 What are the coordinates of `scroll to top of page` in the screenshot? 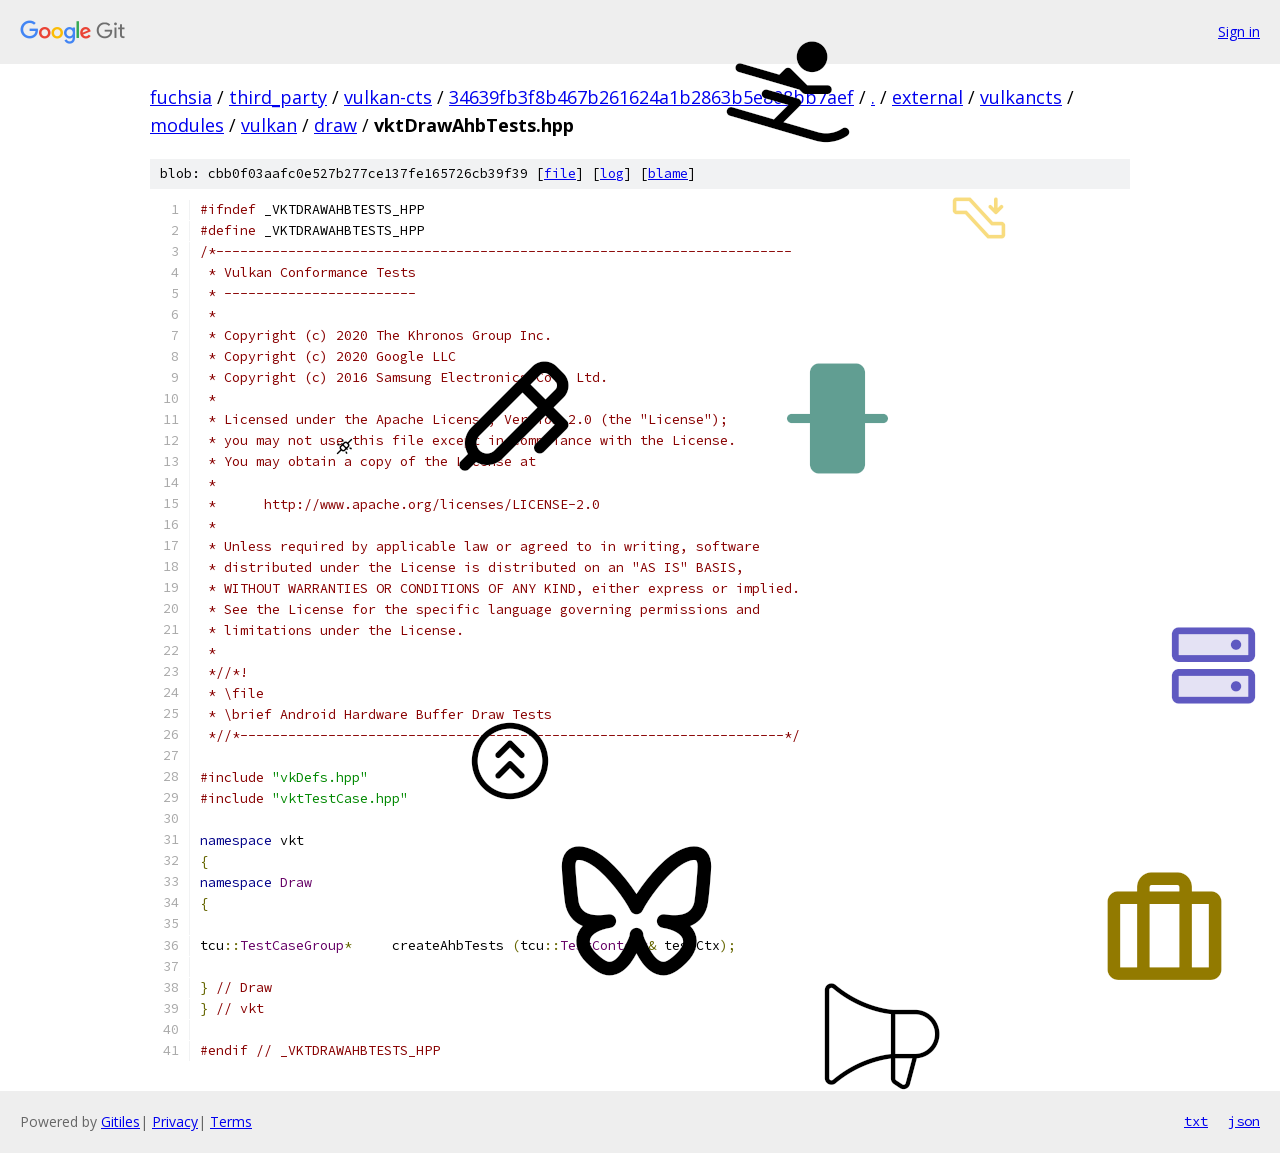 It's located at (510, 761).